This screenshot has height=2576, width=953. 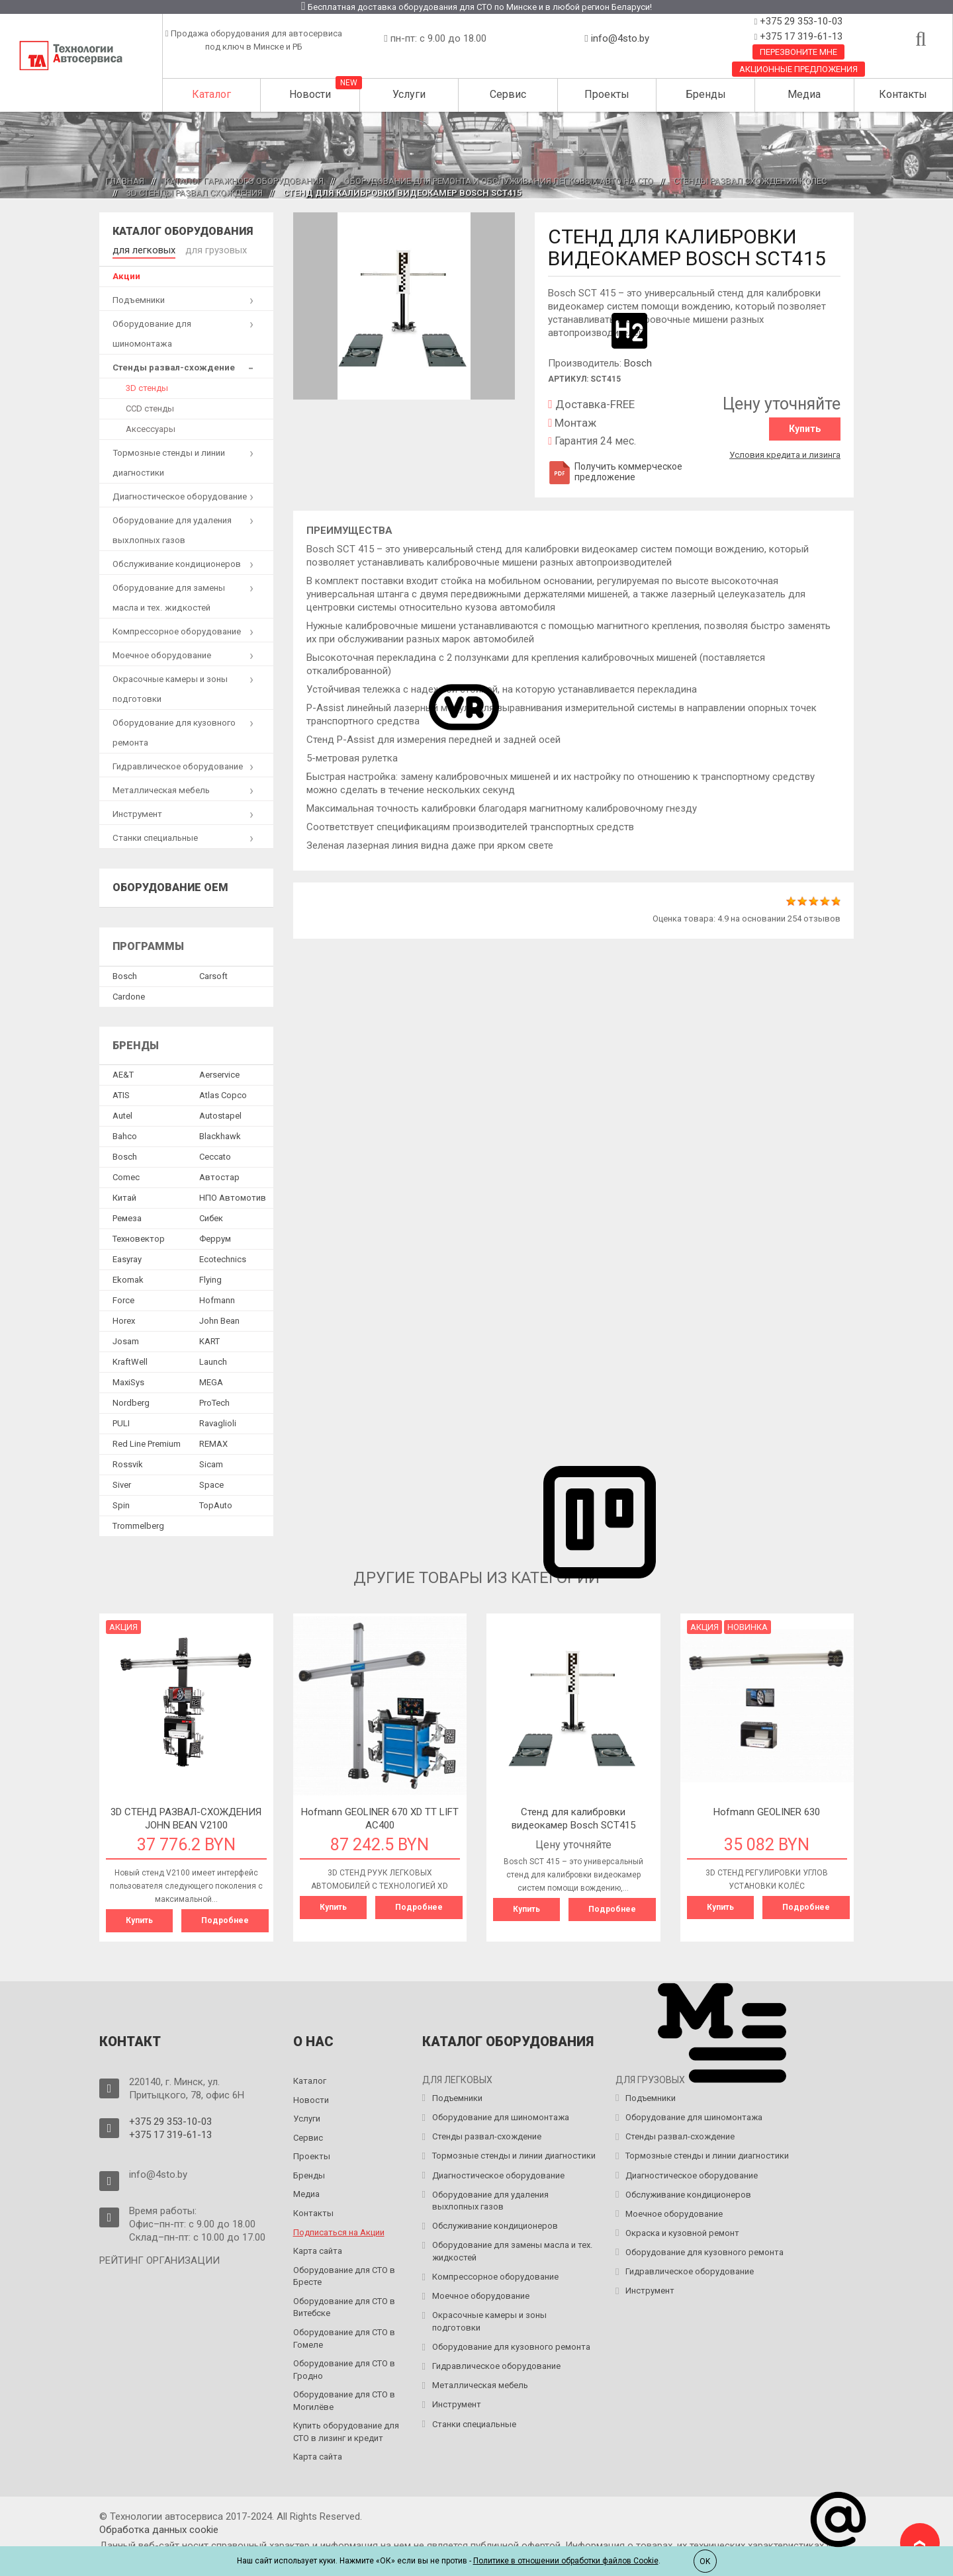 I want to click on access virtual reality mode or settings, so click(x=464, y=707).